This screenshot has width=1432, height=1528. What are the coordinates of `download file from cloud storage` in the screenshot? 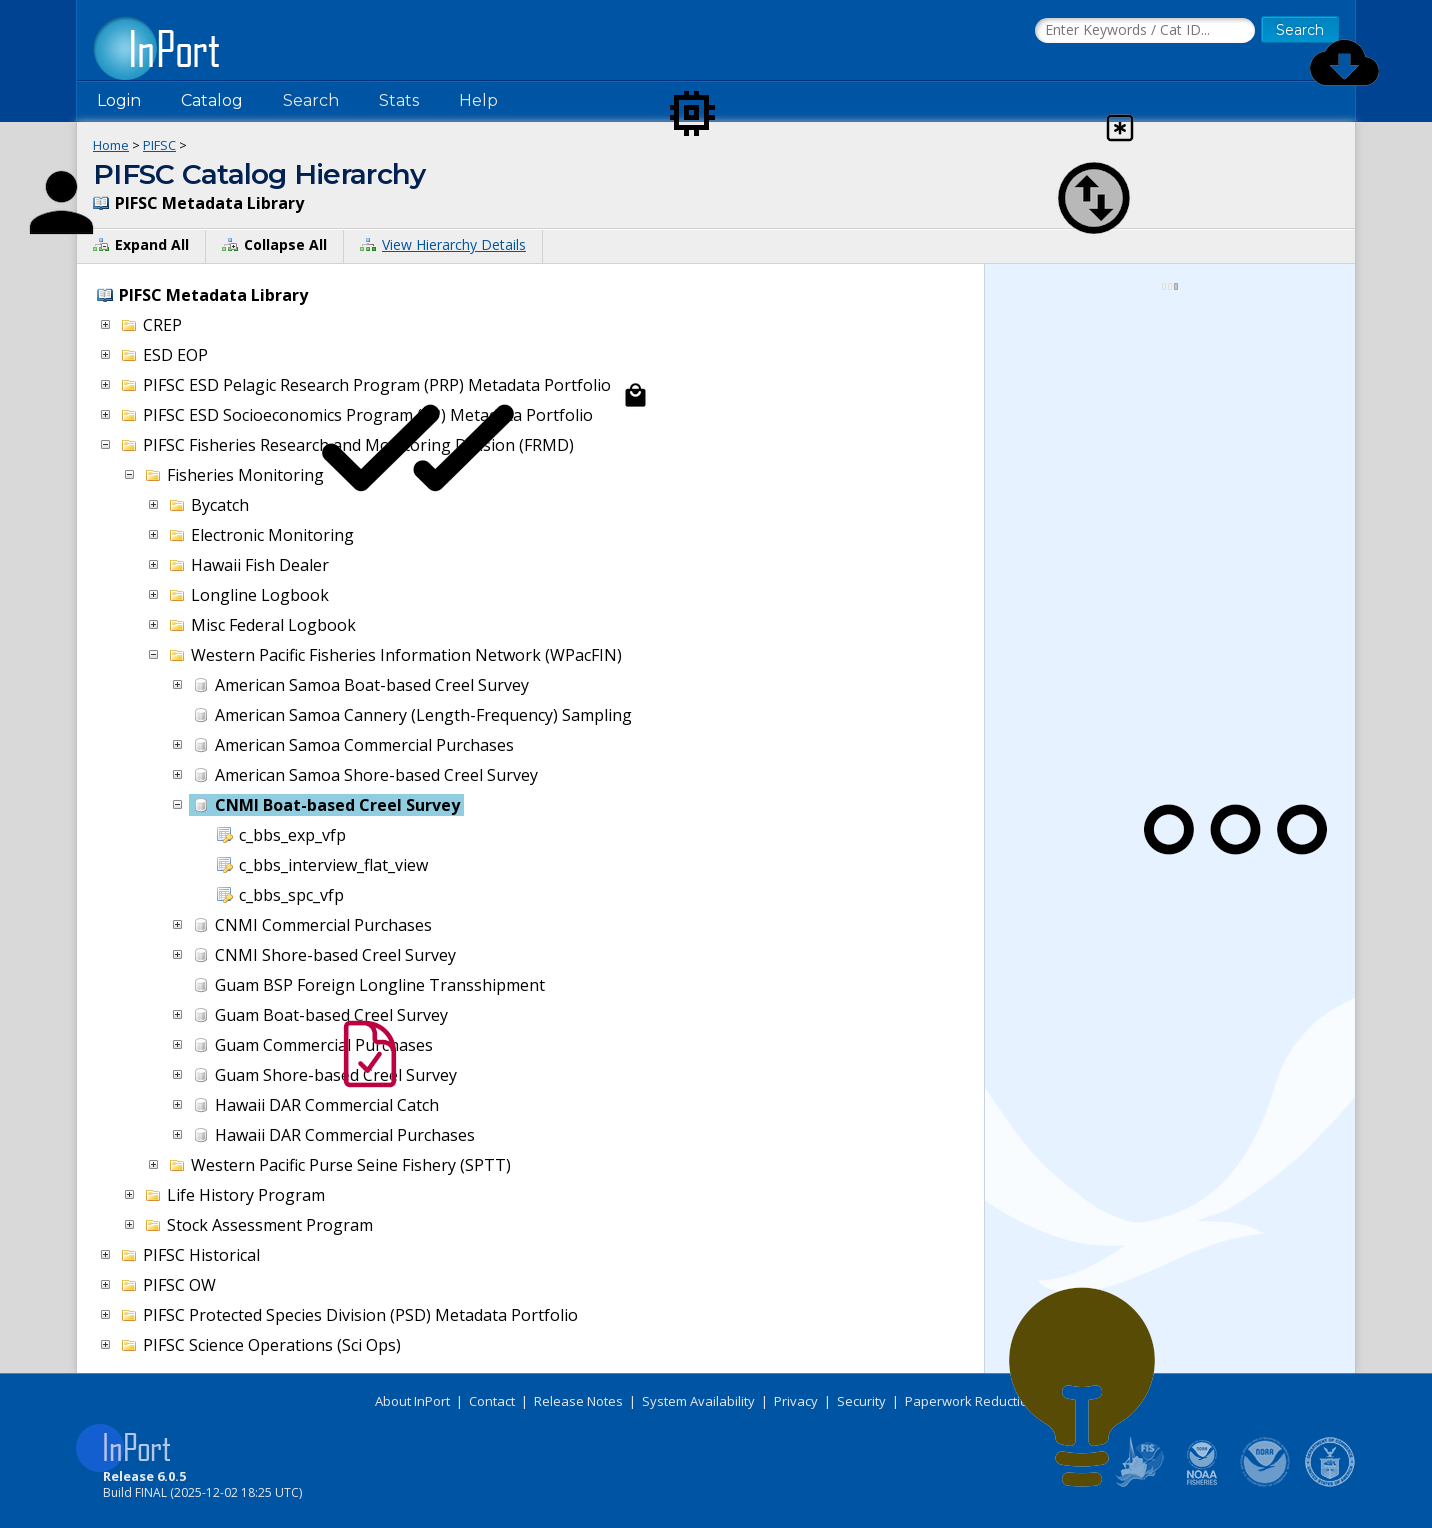 It's located at (1344, 62).